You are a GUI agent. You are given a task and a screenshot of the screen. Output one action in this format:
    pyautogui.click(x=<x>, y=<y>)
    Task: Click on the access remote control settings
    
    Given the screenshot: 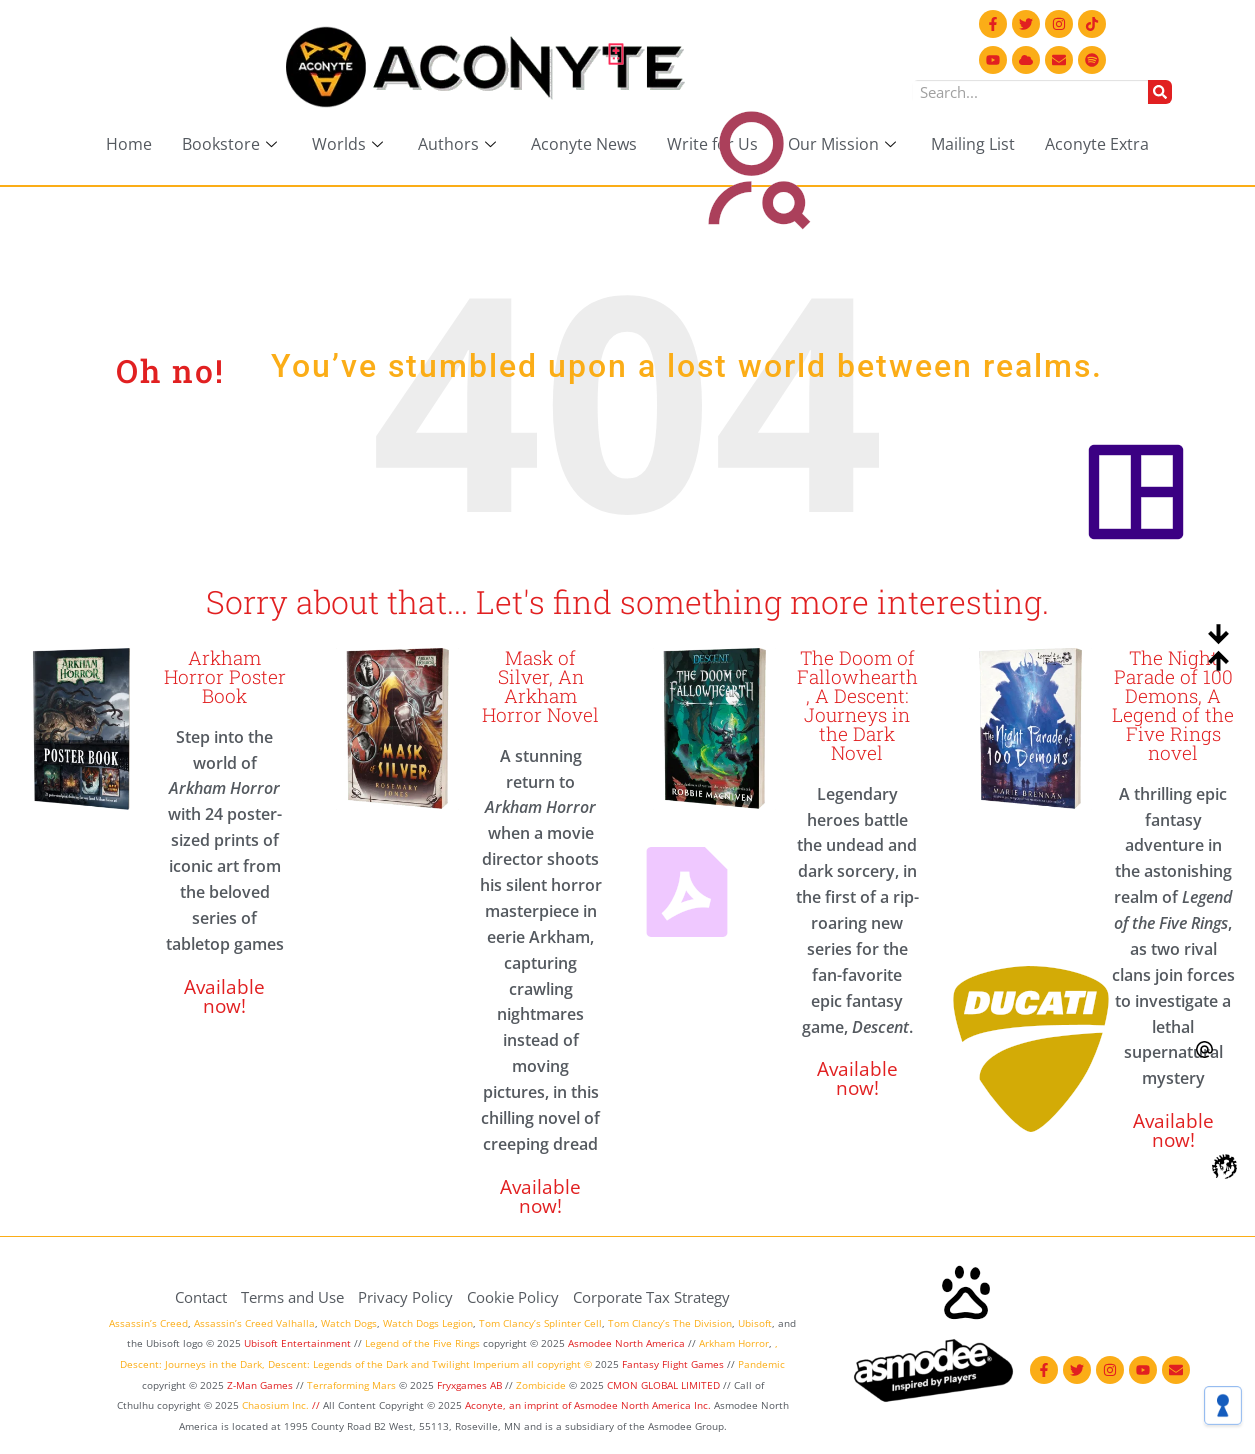 What is the action you would take?
    pyautogui.click(x=616, y=54)
    